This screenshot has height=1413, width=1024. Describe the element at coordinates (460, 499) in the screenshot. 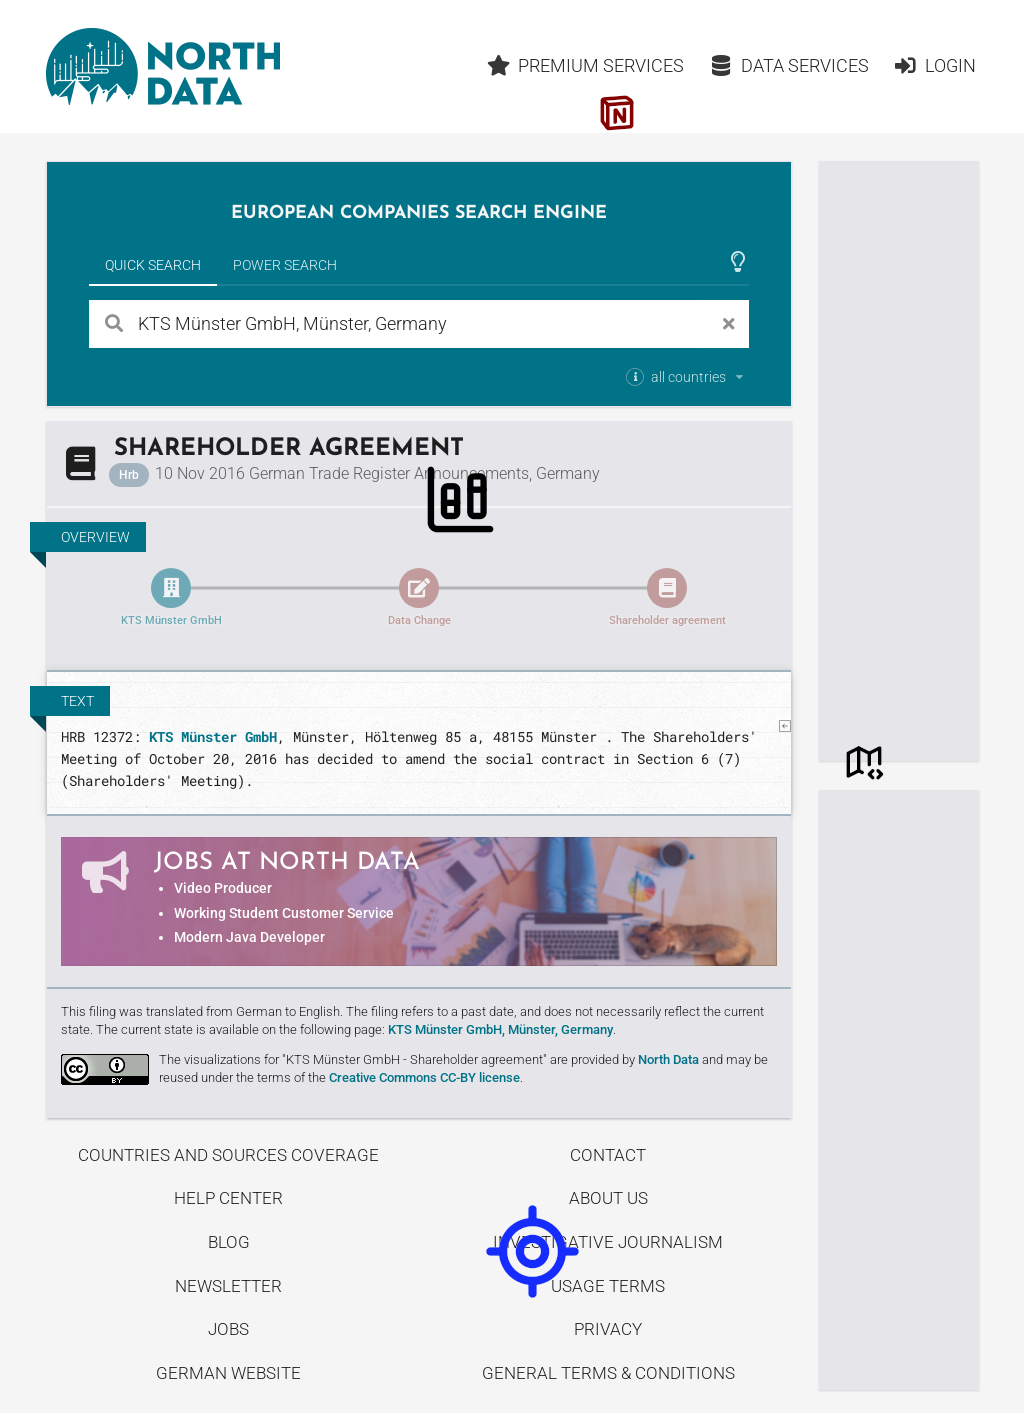

I see `view stacked column chart data` at that location.